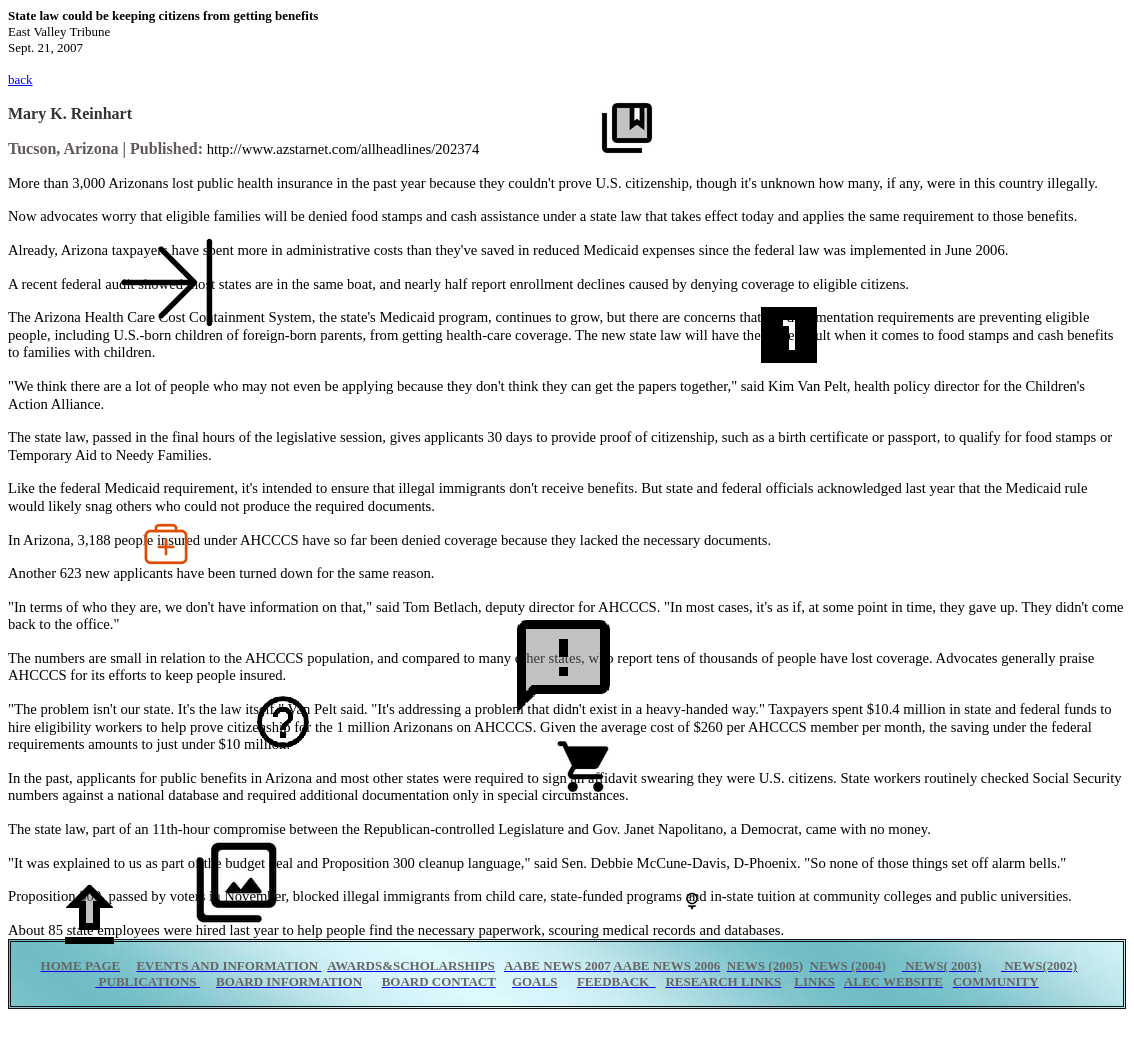  What do you see at coordinates (585, 766) in the screenshot?
I see `view nearby grocery stores` at bounding box center [585, 766].